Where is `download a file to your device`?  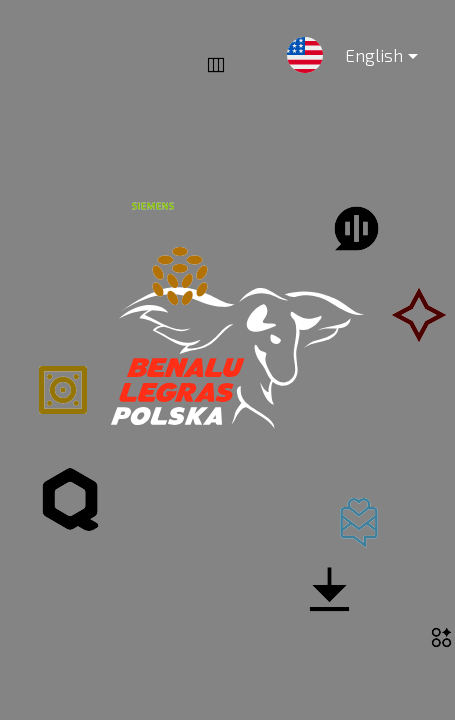
download a file to your device is located at coordinates (329, 591).